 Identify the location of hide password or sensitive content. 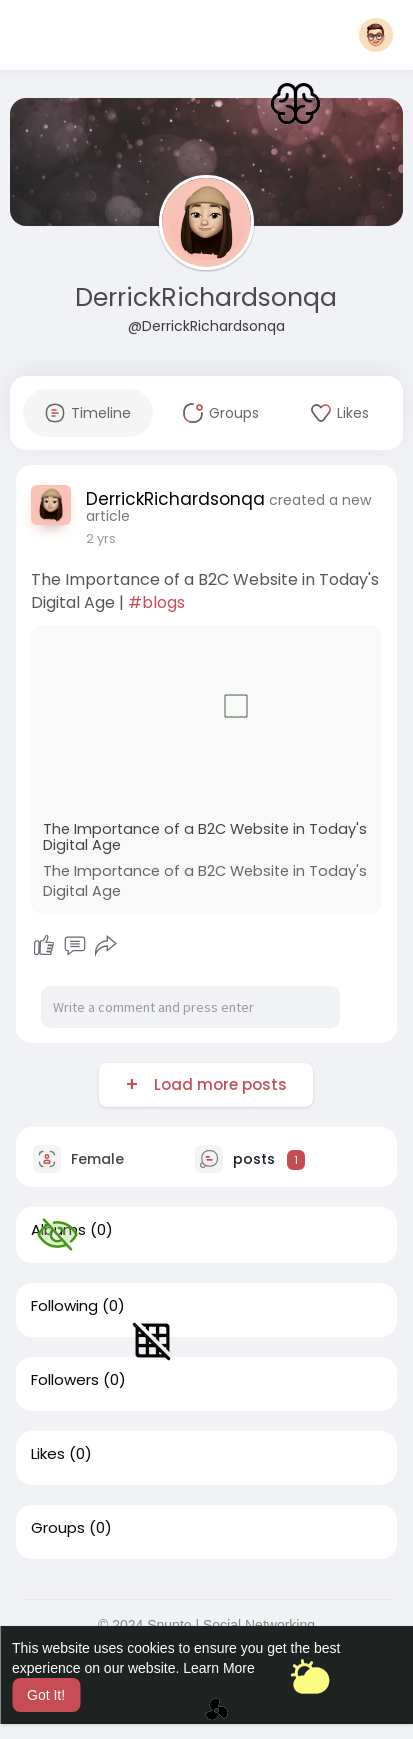
(57, 1234).